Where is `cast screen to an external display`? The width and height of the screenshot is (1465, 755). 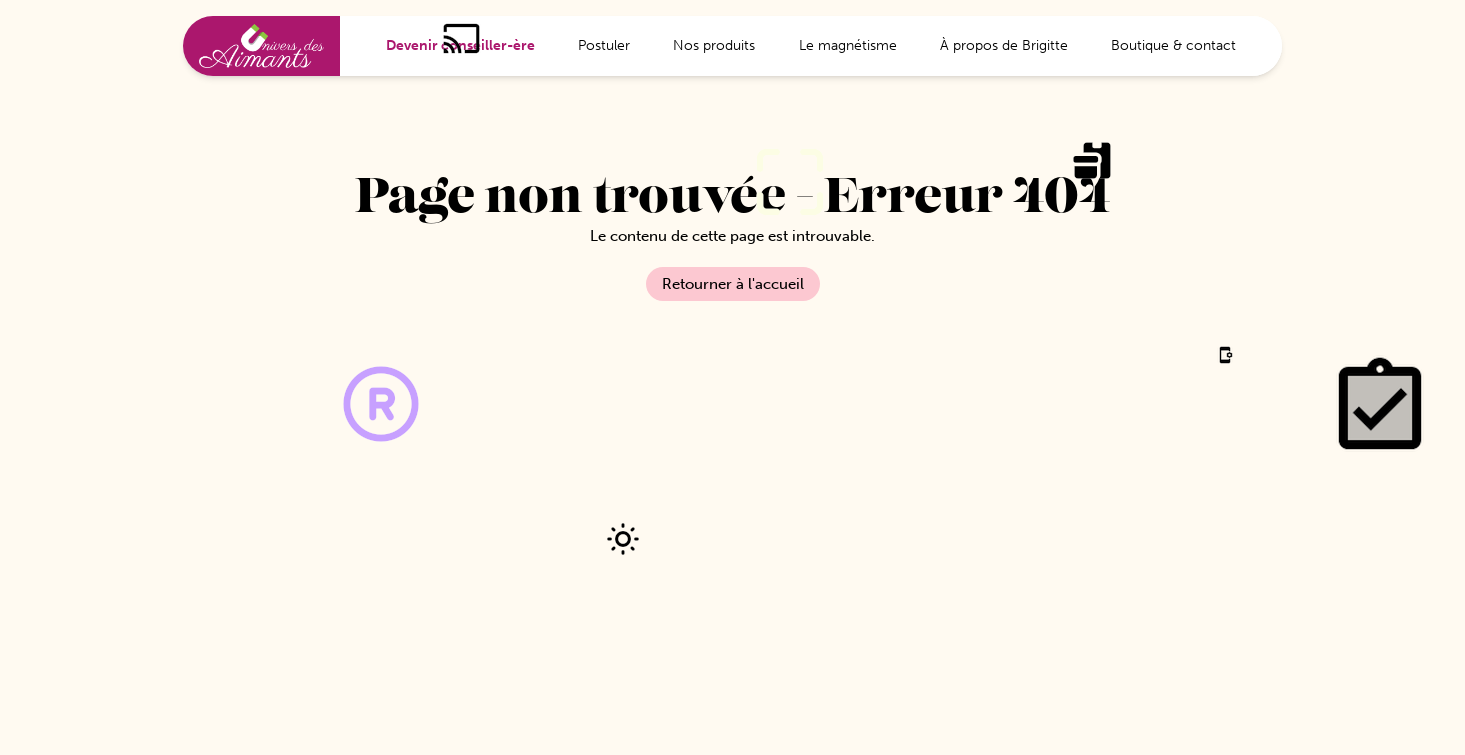
cast screen to an external display is located at coordinates (461, 38).